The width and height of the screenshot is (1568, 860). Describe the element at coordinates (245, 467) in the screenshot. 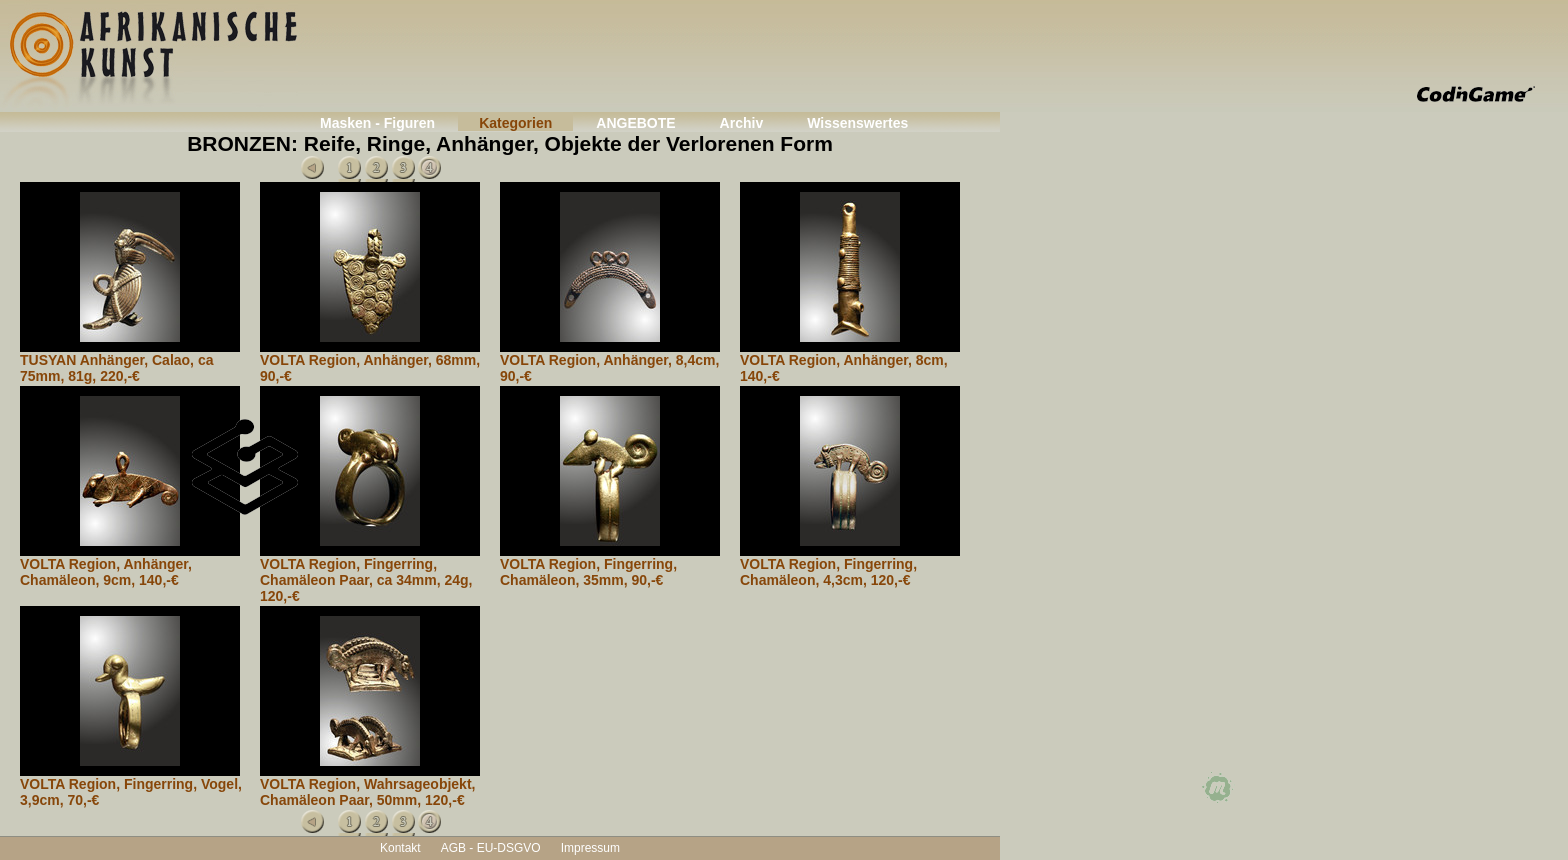

I see `open Traefik Proxy dashboard` at that location.